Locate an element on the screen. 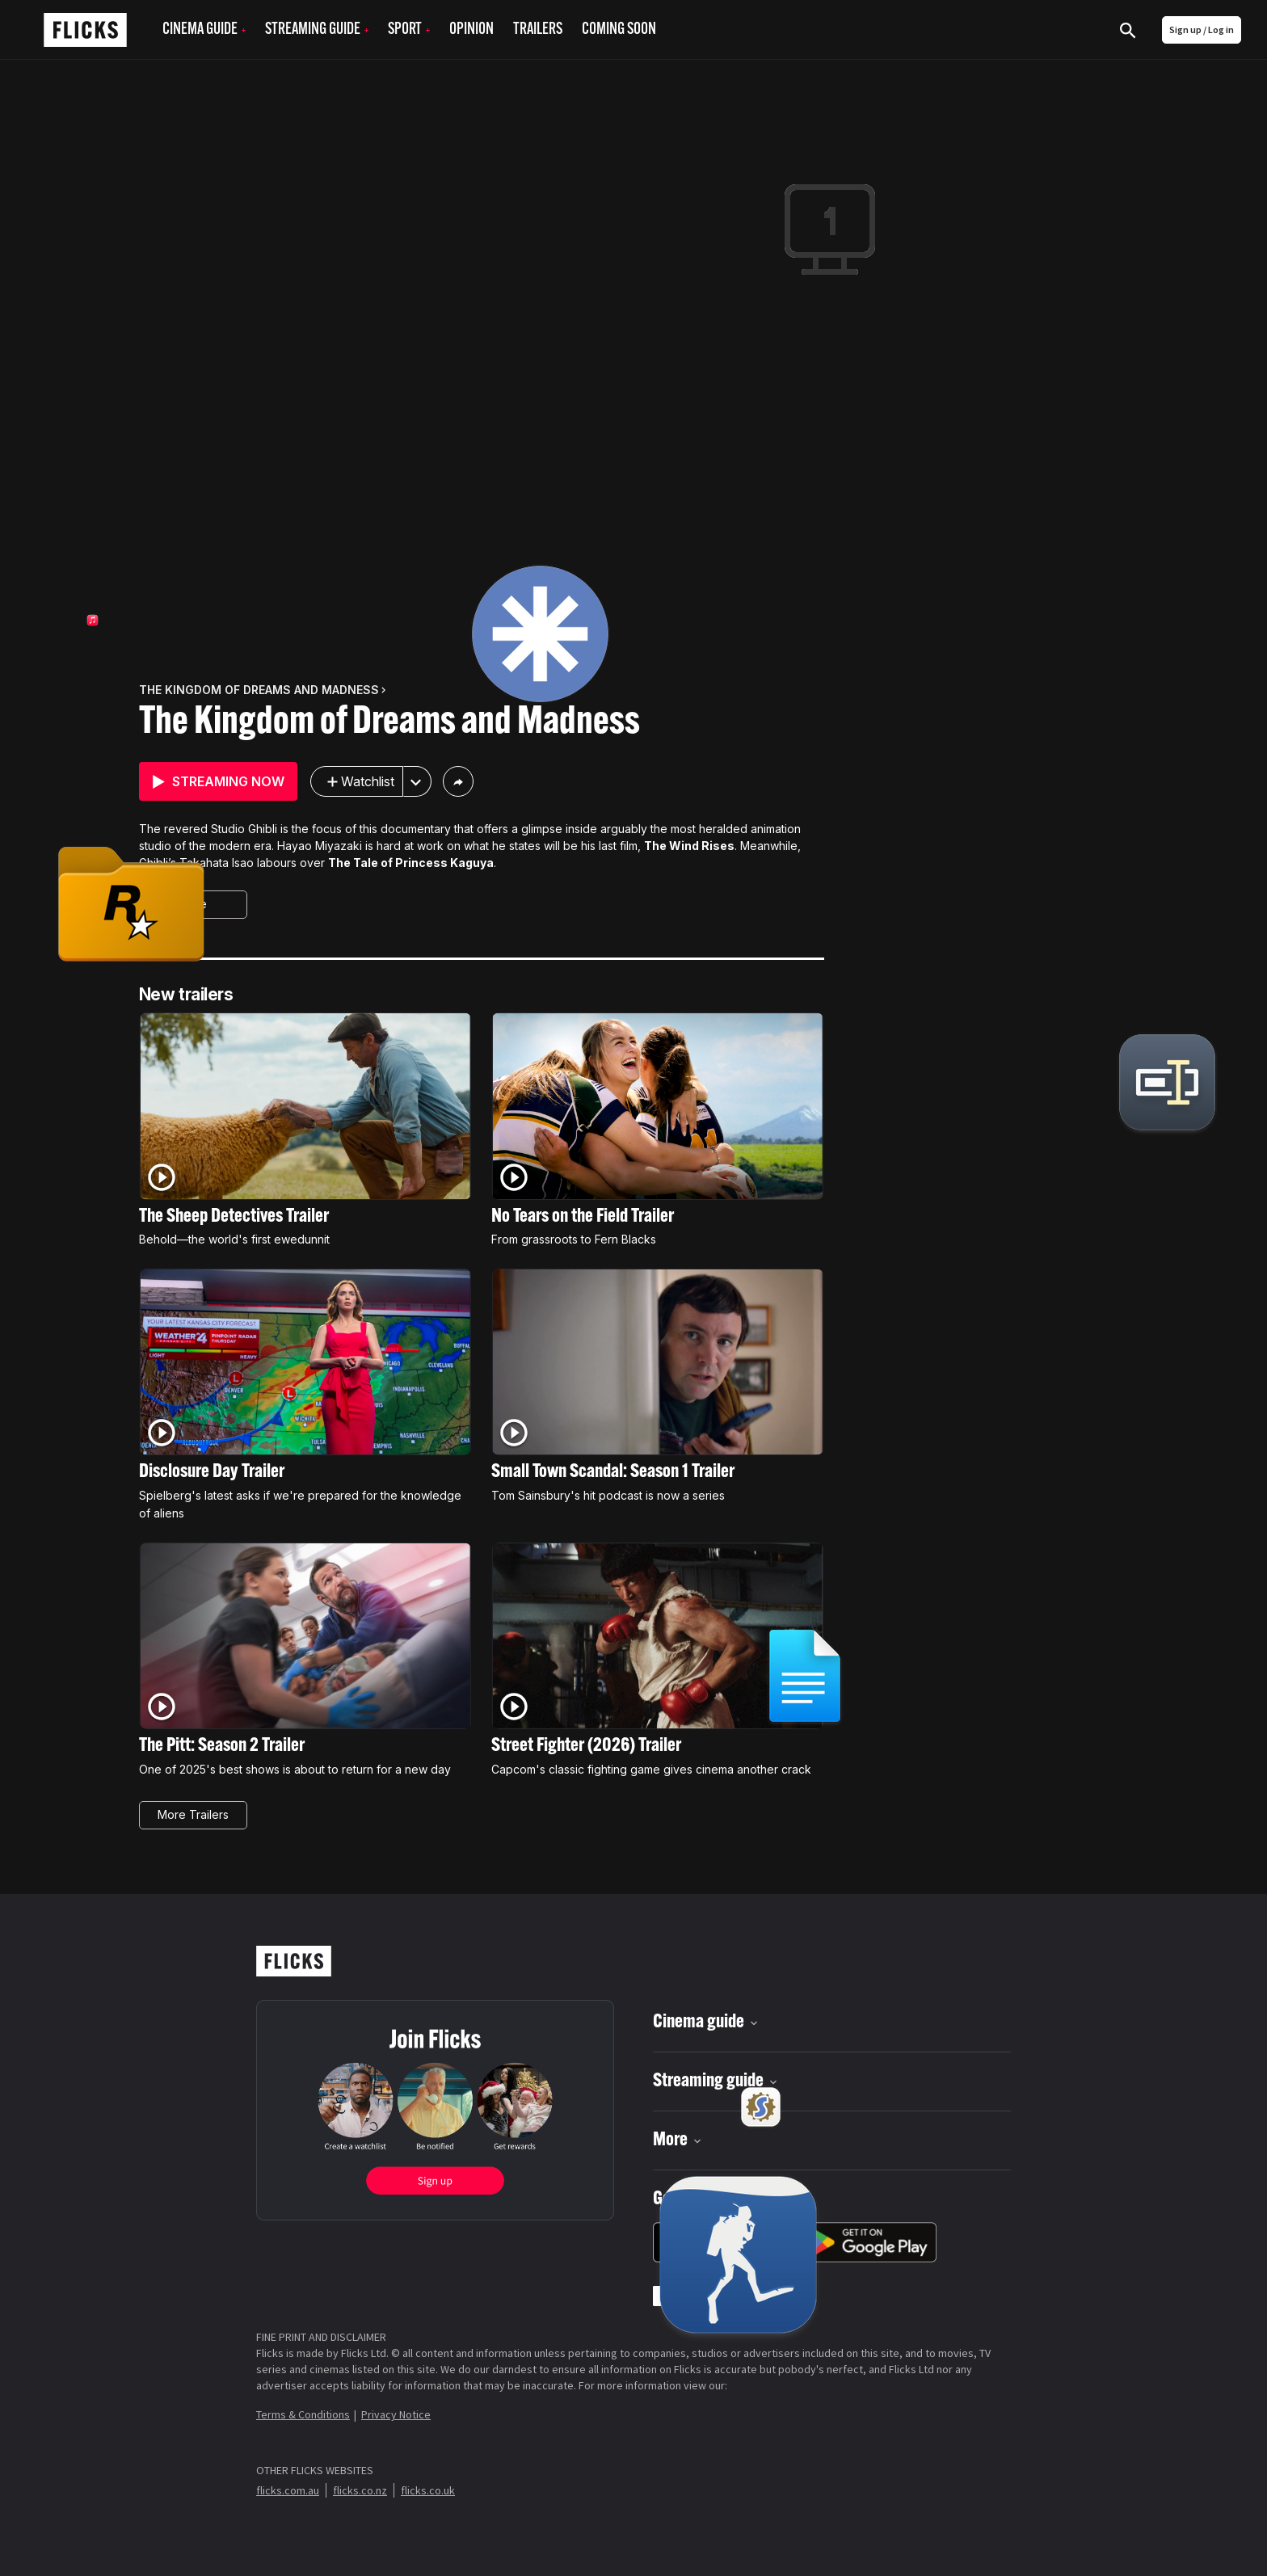 The width and height of the screenshot is (1267, 2576). open Apple Music app is located at coordinates (92, 620).